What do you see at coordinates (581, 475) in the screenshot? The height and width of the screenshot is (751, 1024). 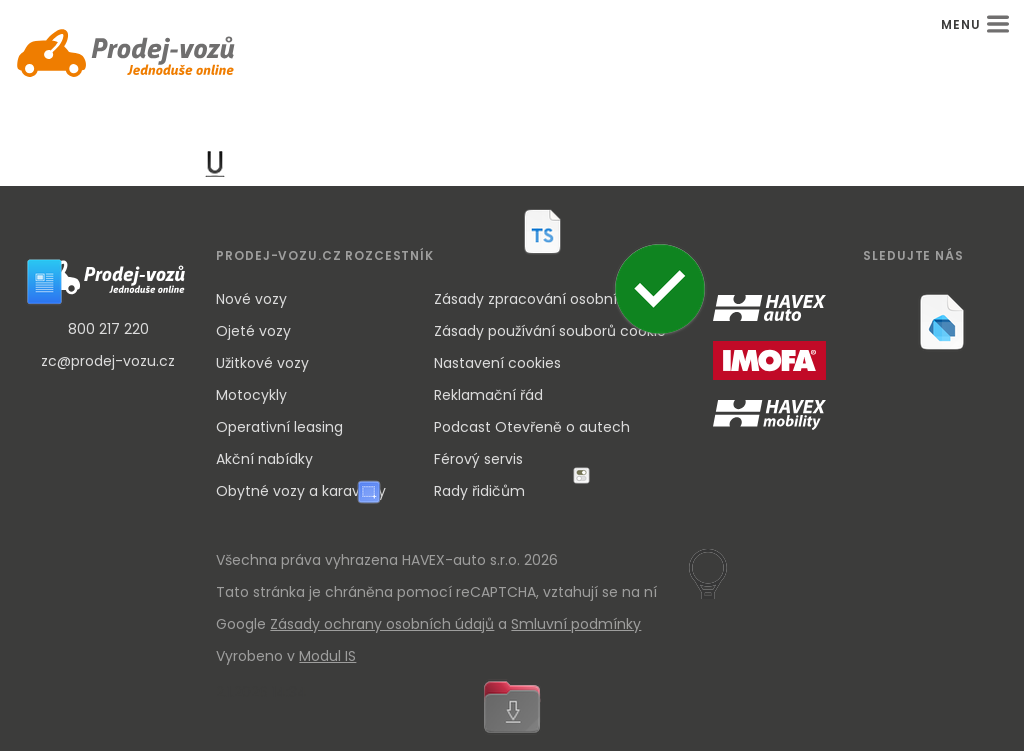 I see `open gnome tweaks to customize system settings` at bounding box center [581, 475].